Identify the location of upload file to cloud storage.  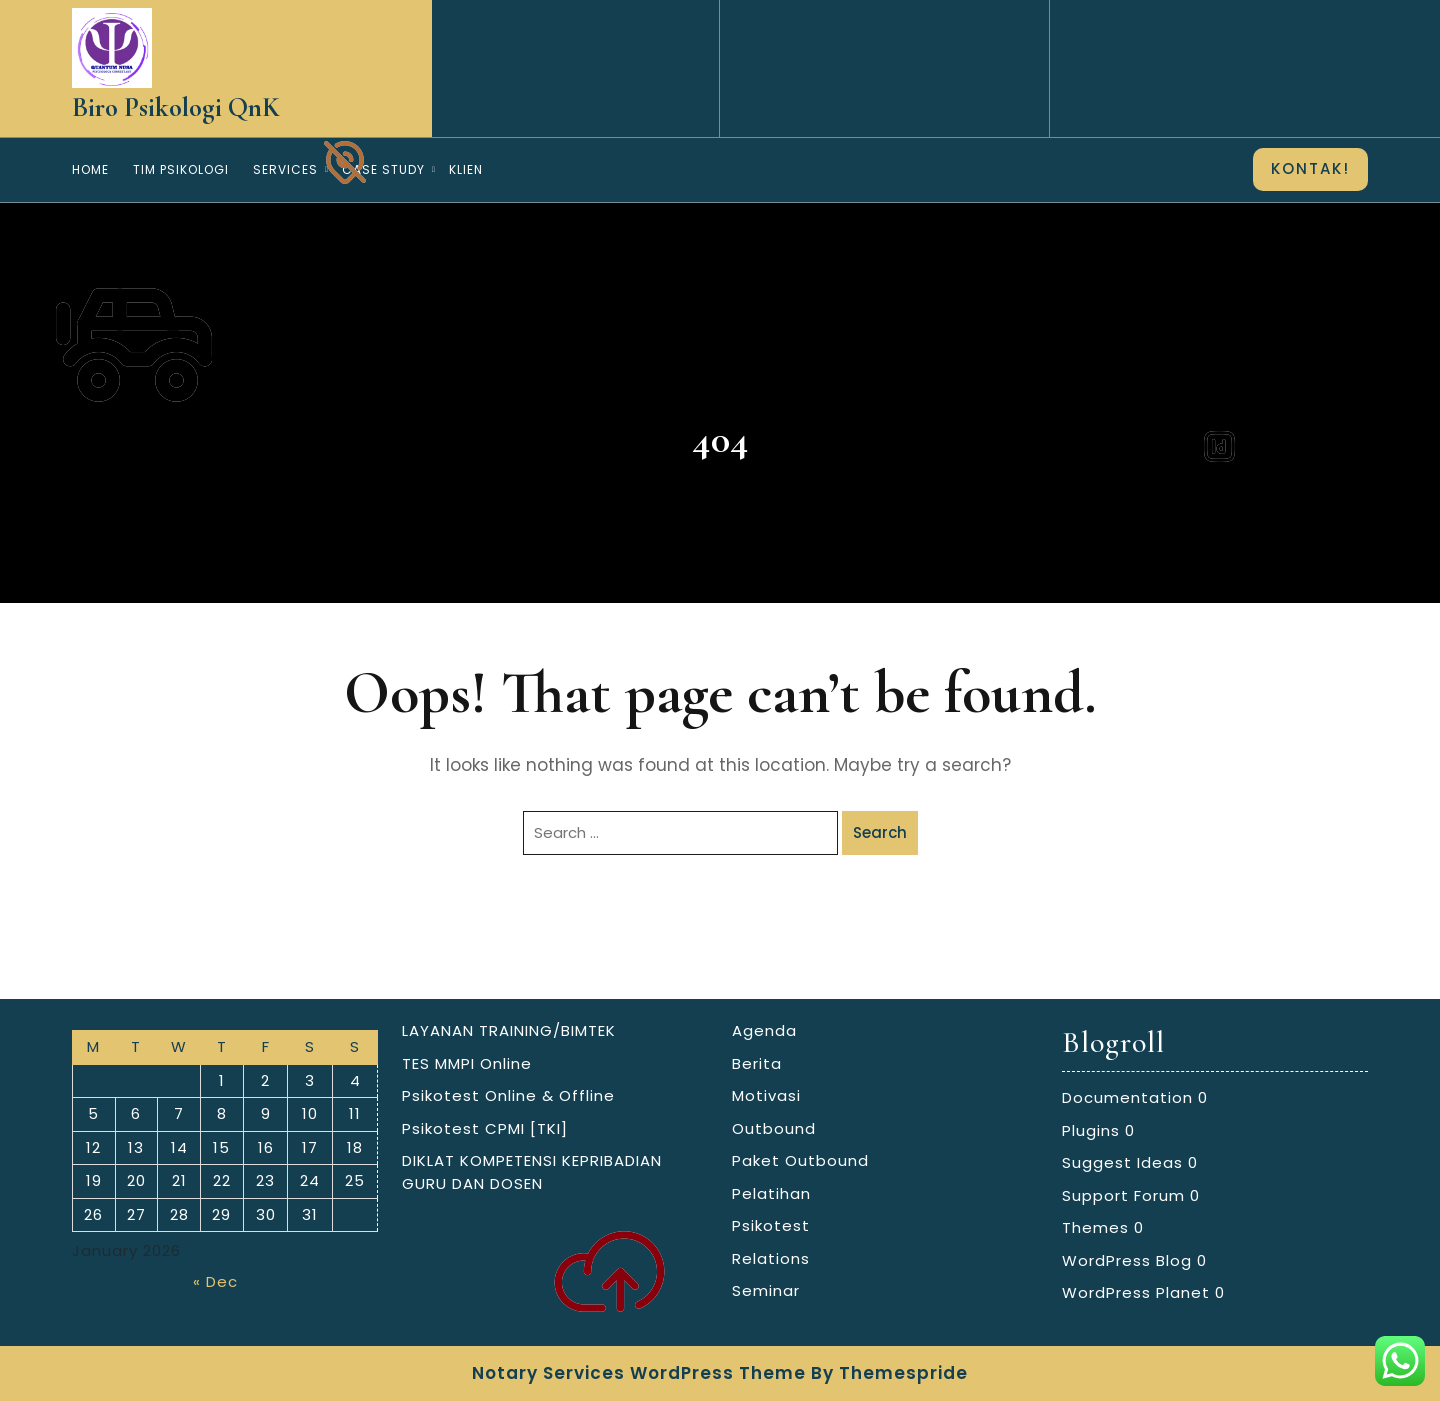
(609, 1271).